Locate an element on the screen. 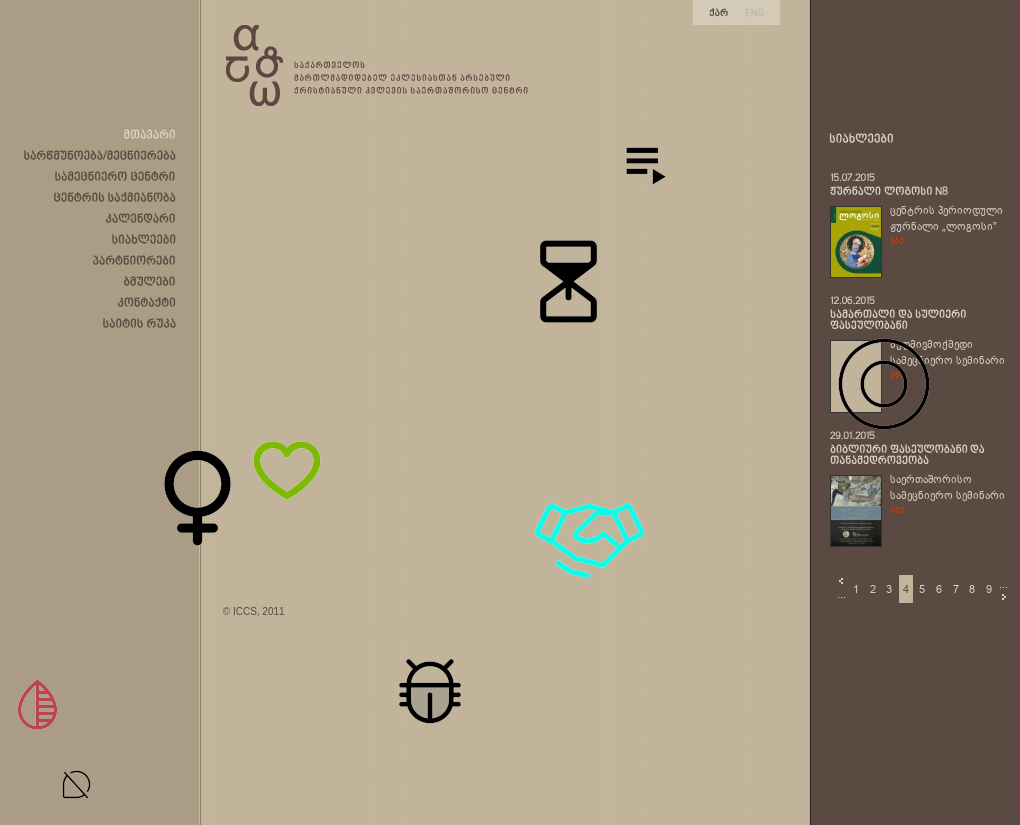 The image size is (1020, 825). mute or disable chat notifications is located at coordinates (76, 785).